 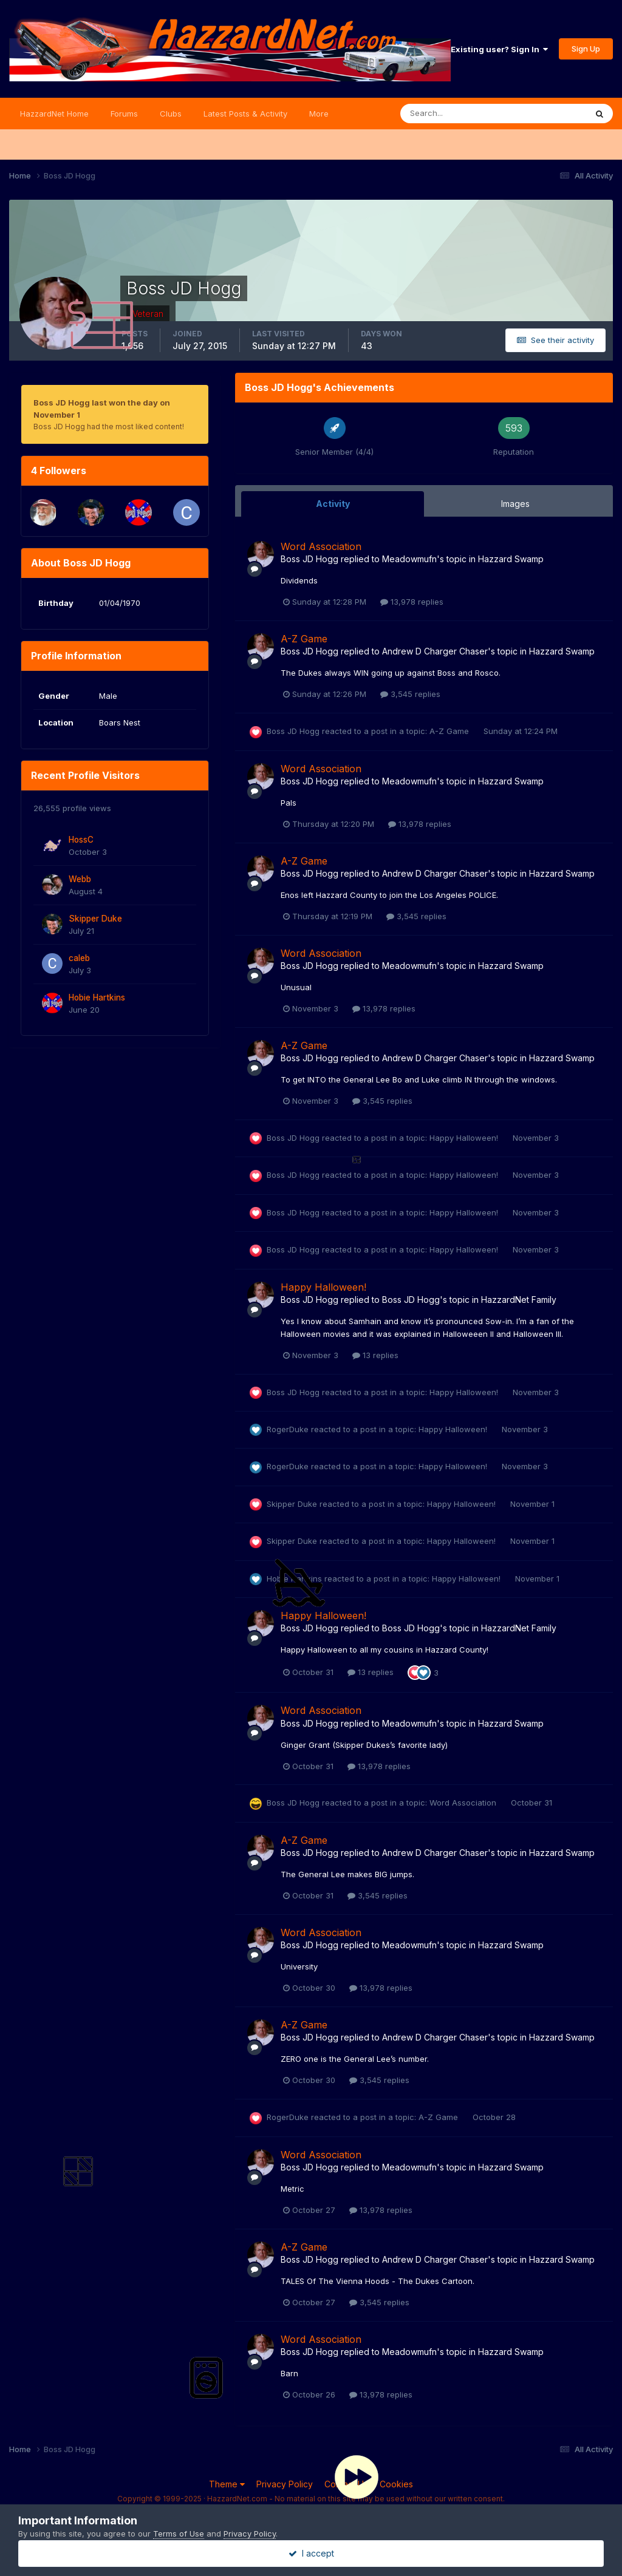 I want to click on toggle transparency grid view, so click(x=78, y=2171).